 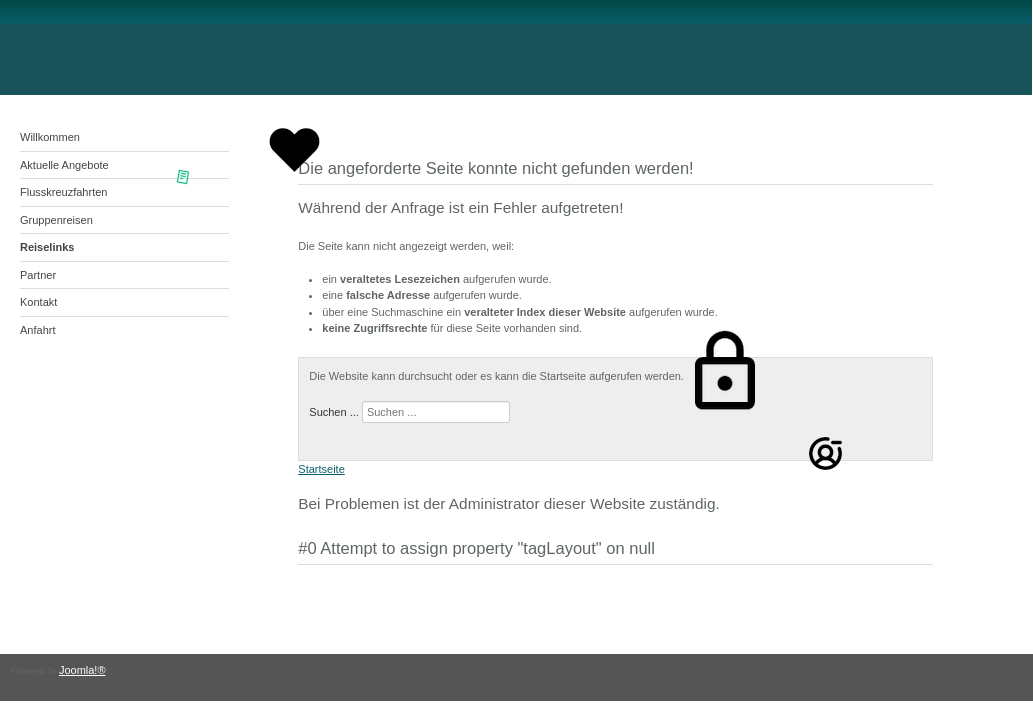 What do you see at coordinates (294, 149) in the screenshot?
I see `indicates a favorited or liked item` at bounding box center [294, 149].